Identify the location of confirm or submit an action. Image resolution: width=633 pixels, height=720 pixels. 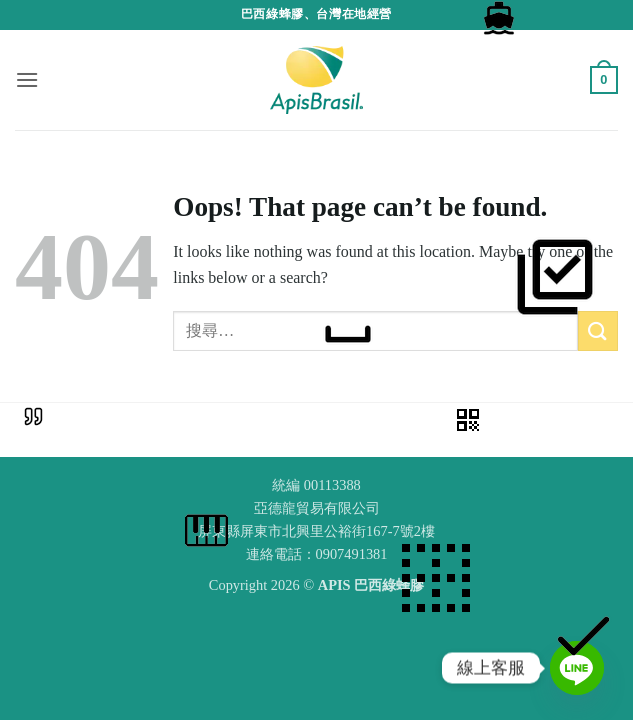
(583, 635).